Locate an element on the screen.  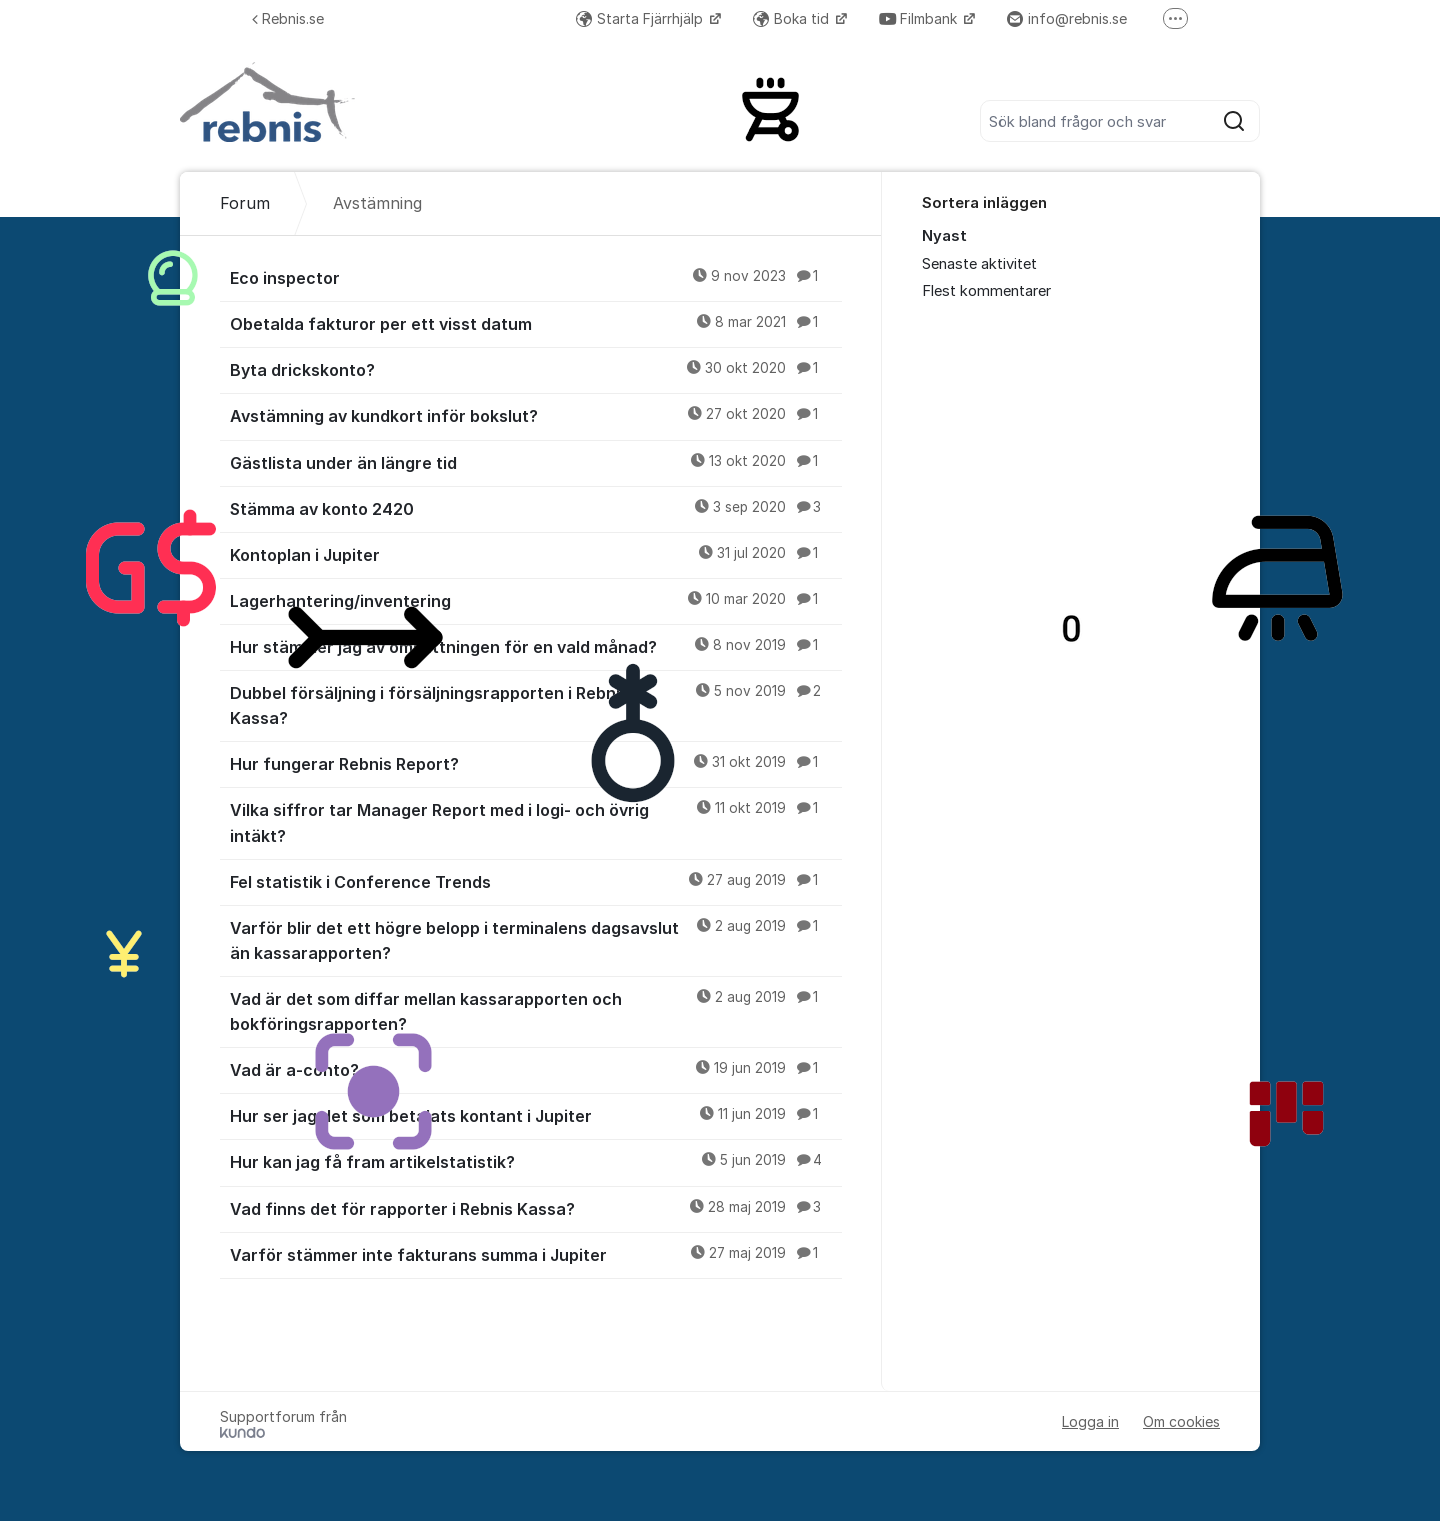
access fortune or prediction features is located at coordinates (173, 278).